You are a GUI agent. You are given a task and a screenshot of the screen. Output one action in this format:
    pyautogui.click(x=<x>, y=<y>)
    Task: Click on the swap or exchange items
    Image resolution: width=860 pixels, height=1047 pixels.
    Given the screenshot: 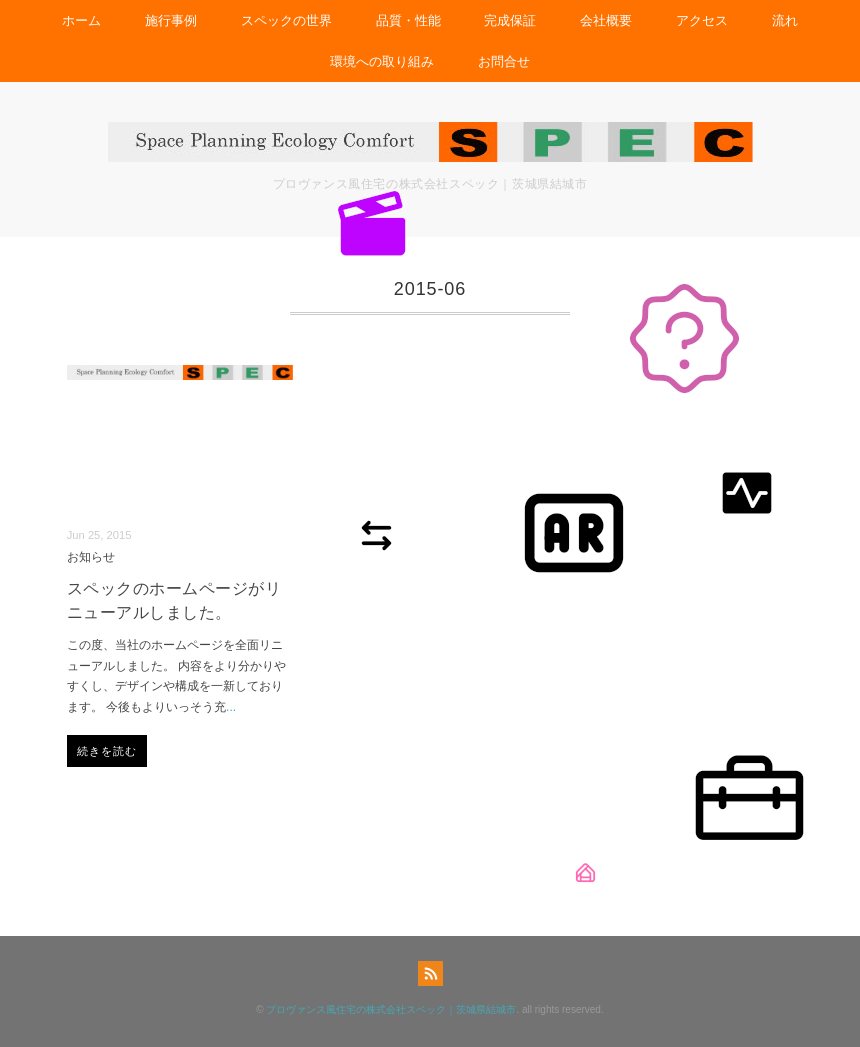 What is the action you would take?
    pyautogui.click(x=376, y=535)
    